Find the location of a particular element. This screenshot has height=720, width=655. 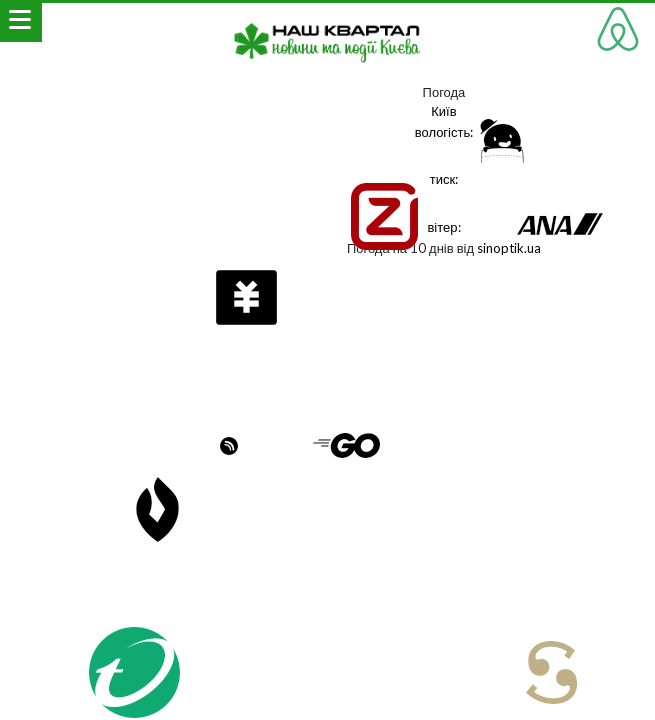

go programming language logo is located at coordinates (346, 445).